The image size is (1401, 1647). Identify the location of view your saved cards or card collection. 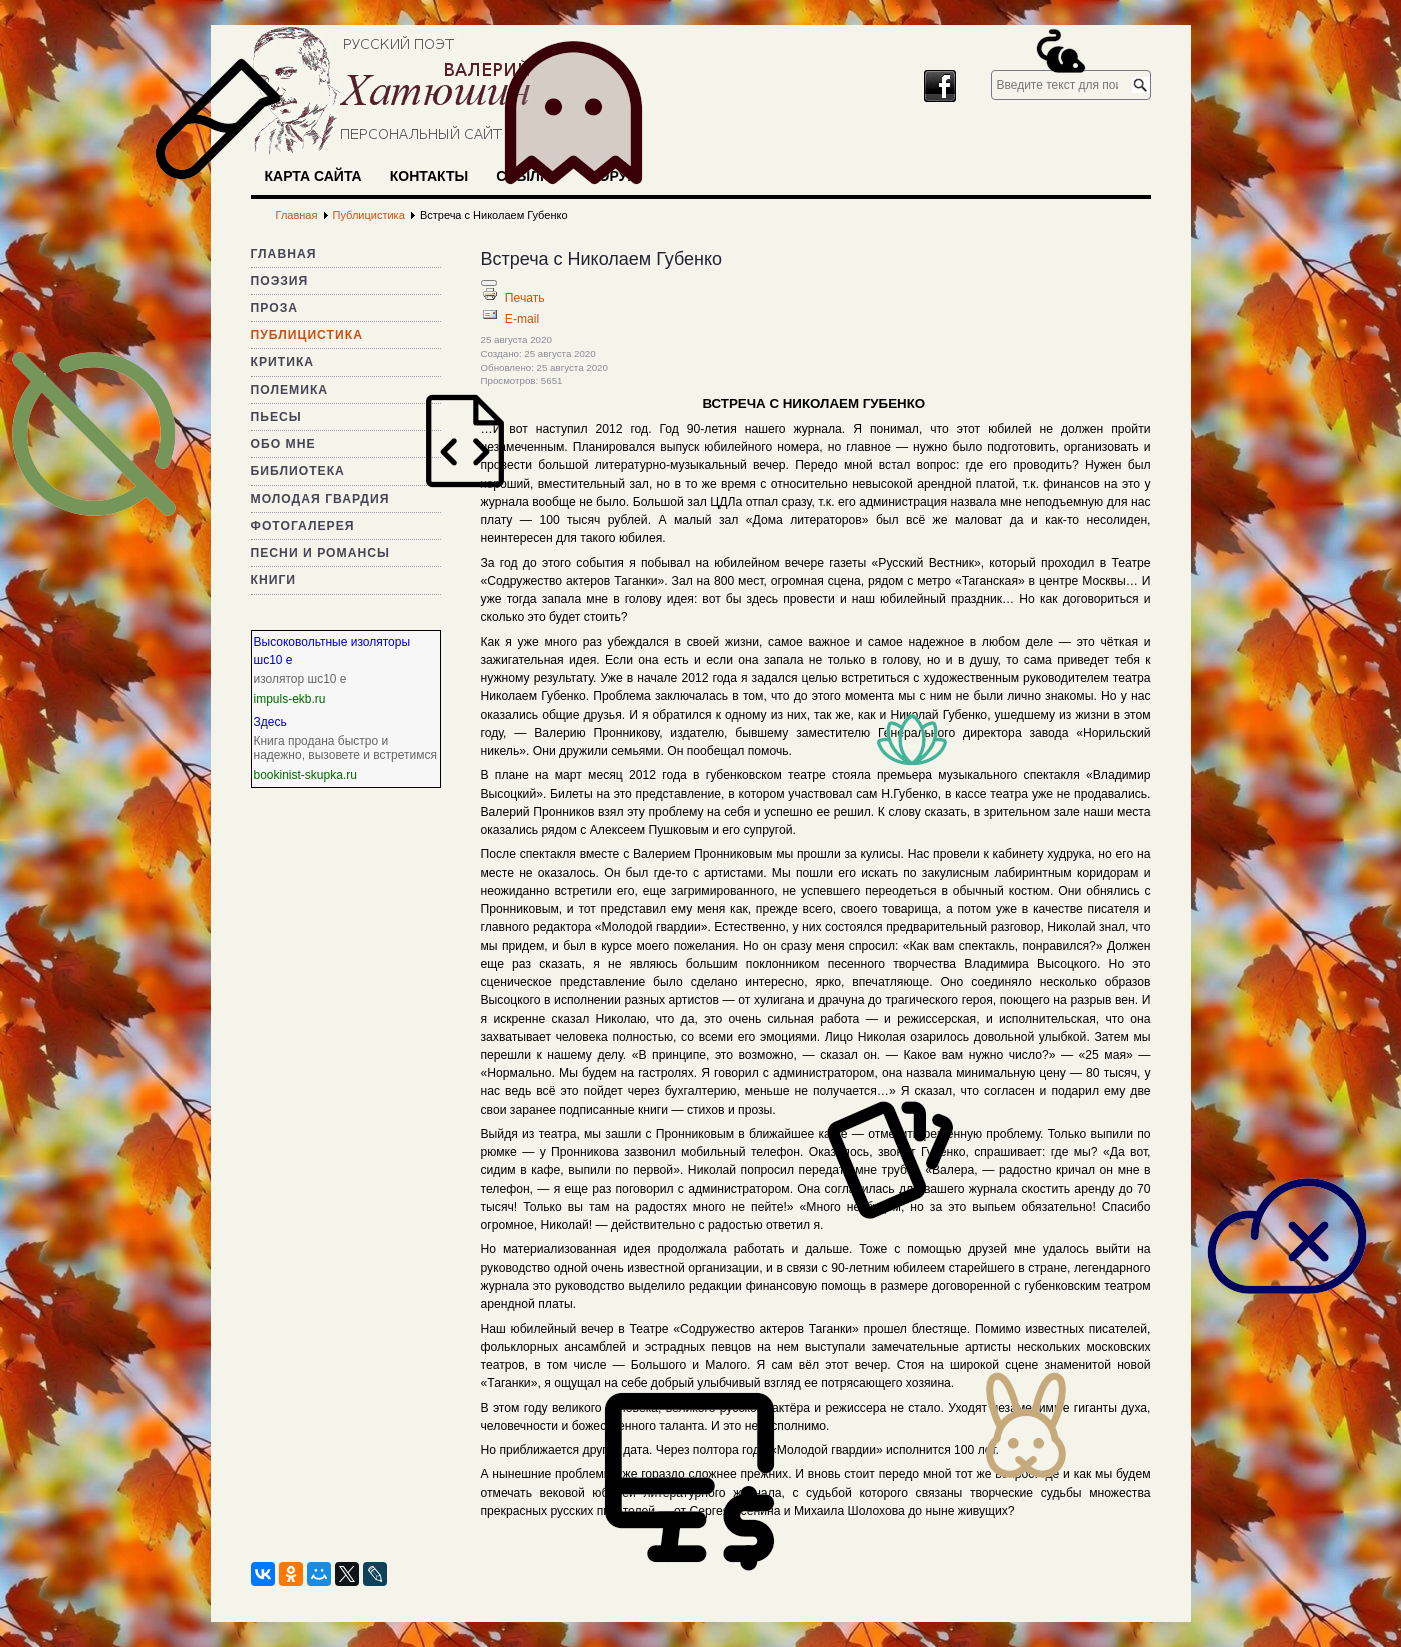
(889, 1157).